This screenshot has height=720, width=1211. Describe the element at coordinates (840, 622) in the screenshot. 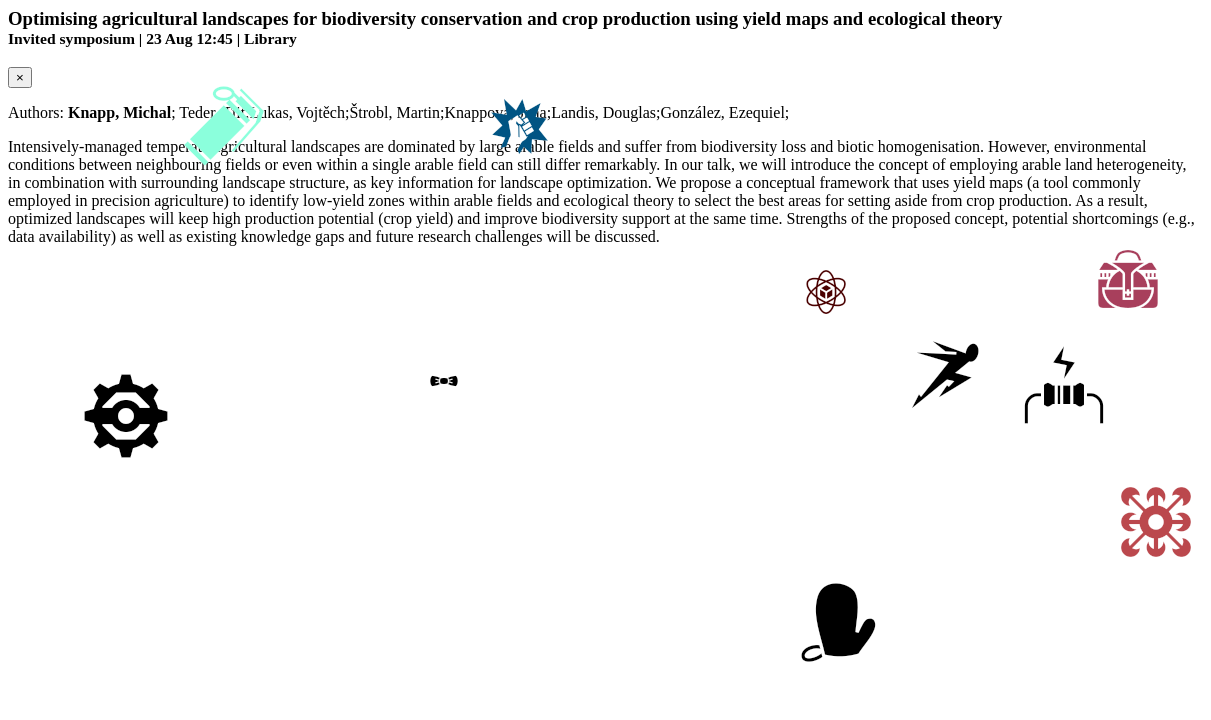

I see `access cooking or recipe features` at that location.